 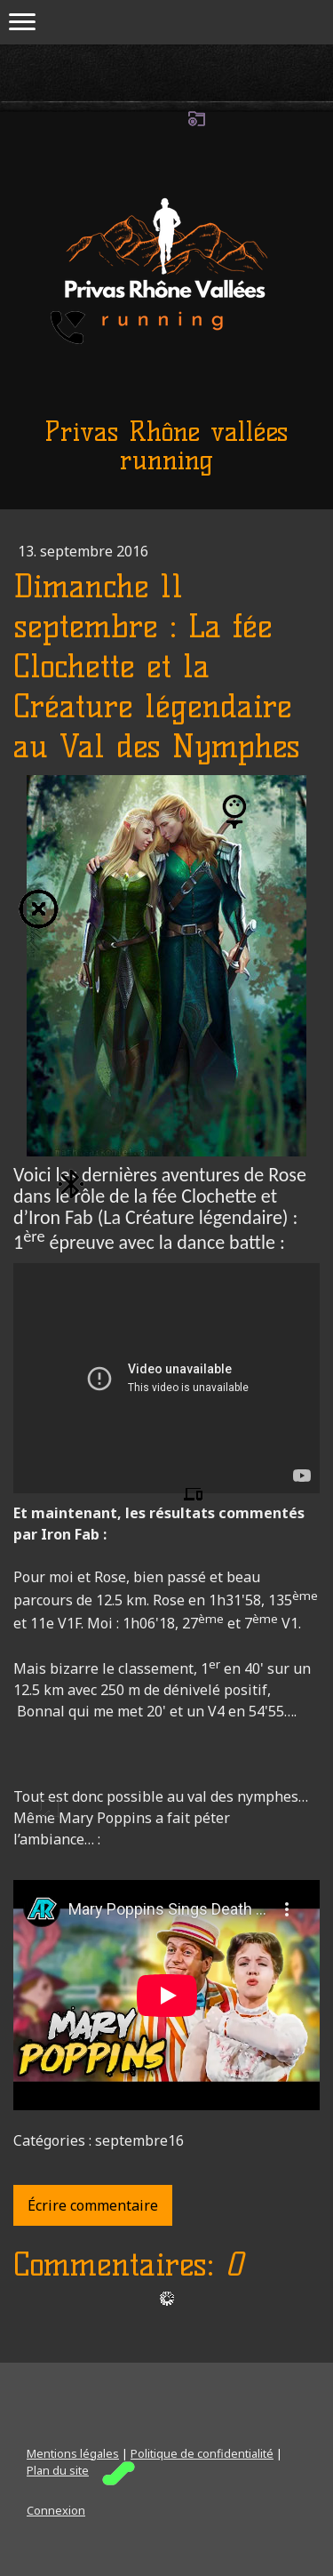 I want to click on enable wifi calling feature, so click(x=67, y=327).